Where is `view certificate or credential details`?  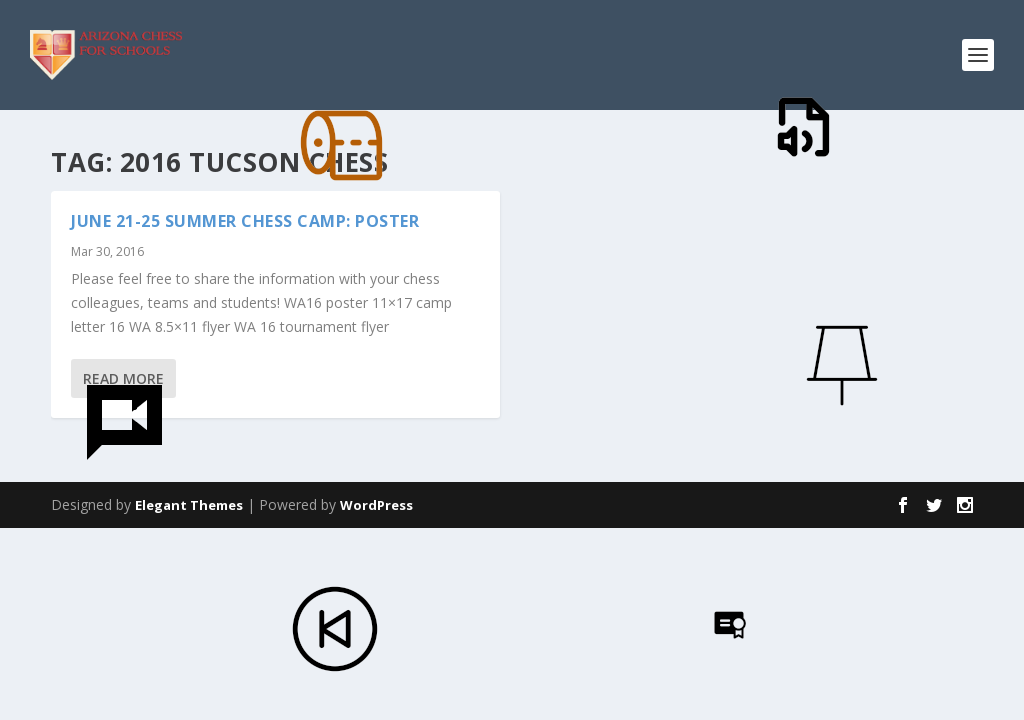
view certificate or credential details is located at coordinates (729, 624).